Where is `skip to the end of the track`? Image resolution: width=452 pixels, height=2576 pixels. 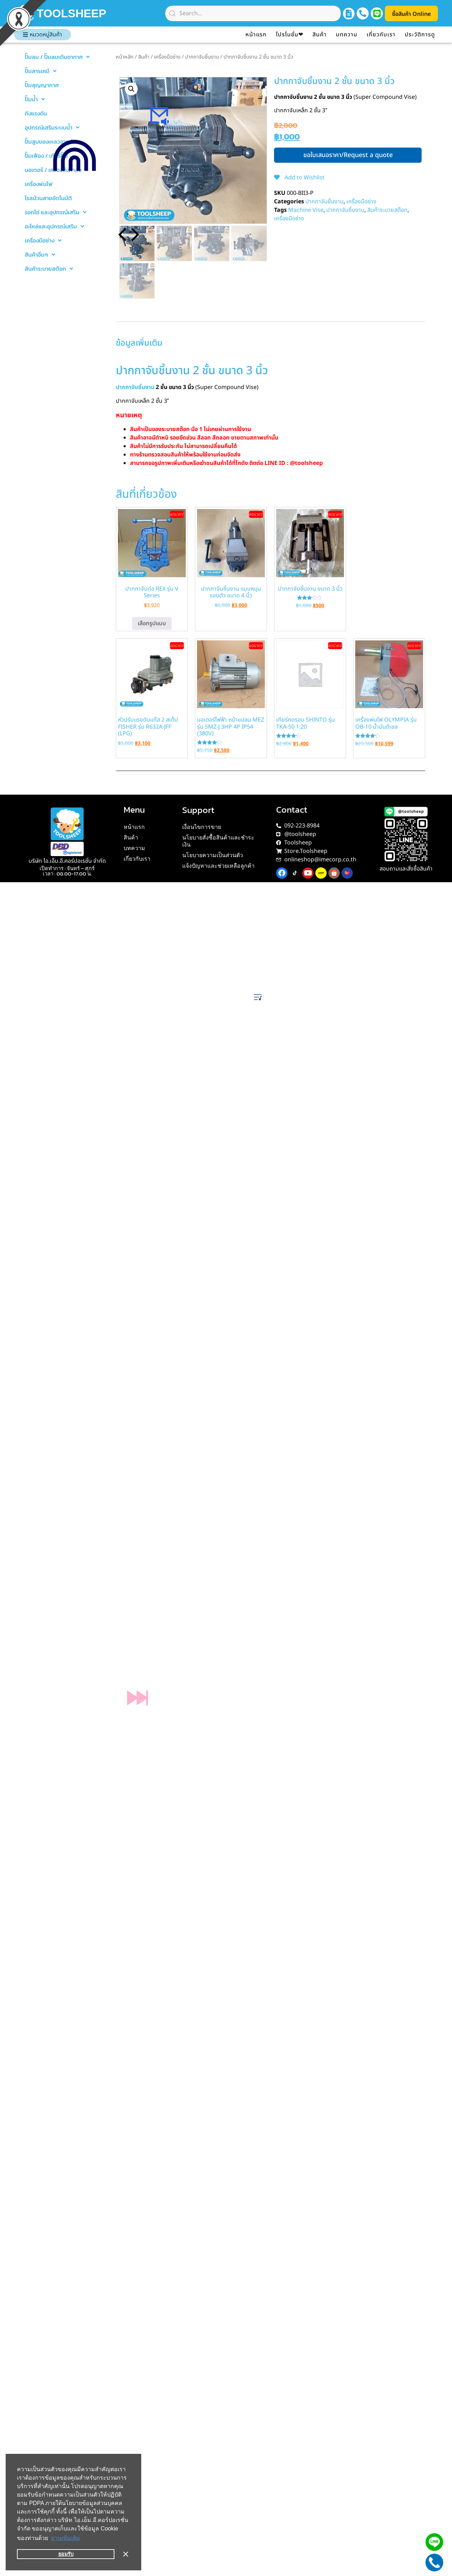 skip to the end of the track is located at coordinates (137, 1698).